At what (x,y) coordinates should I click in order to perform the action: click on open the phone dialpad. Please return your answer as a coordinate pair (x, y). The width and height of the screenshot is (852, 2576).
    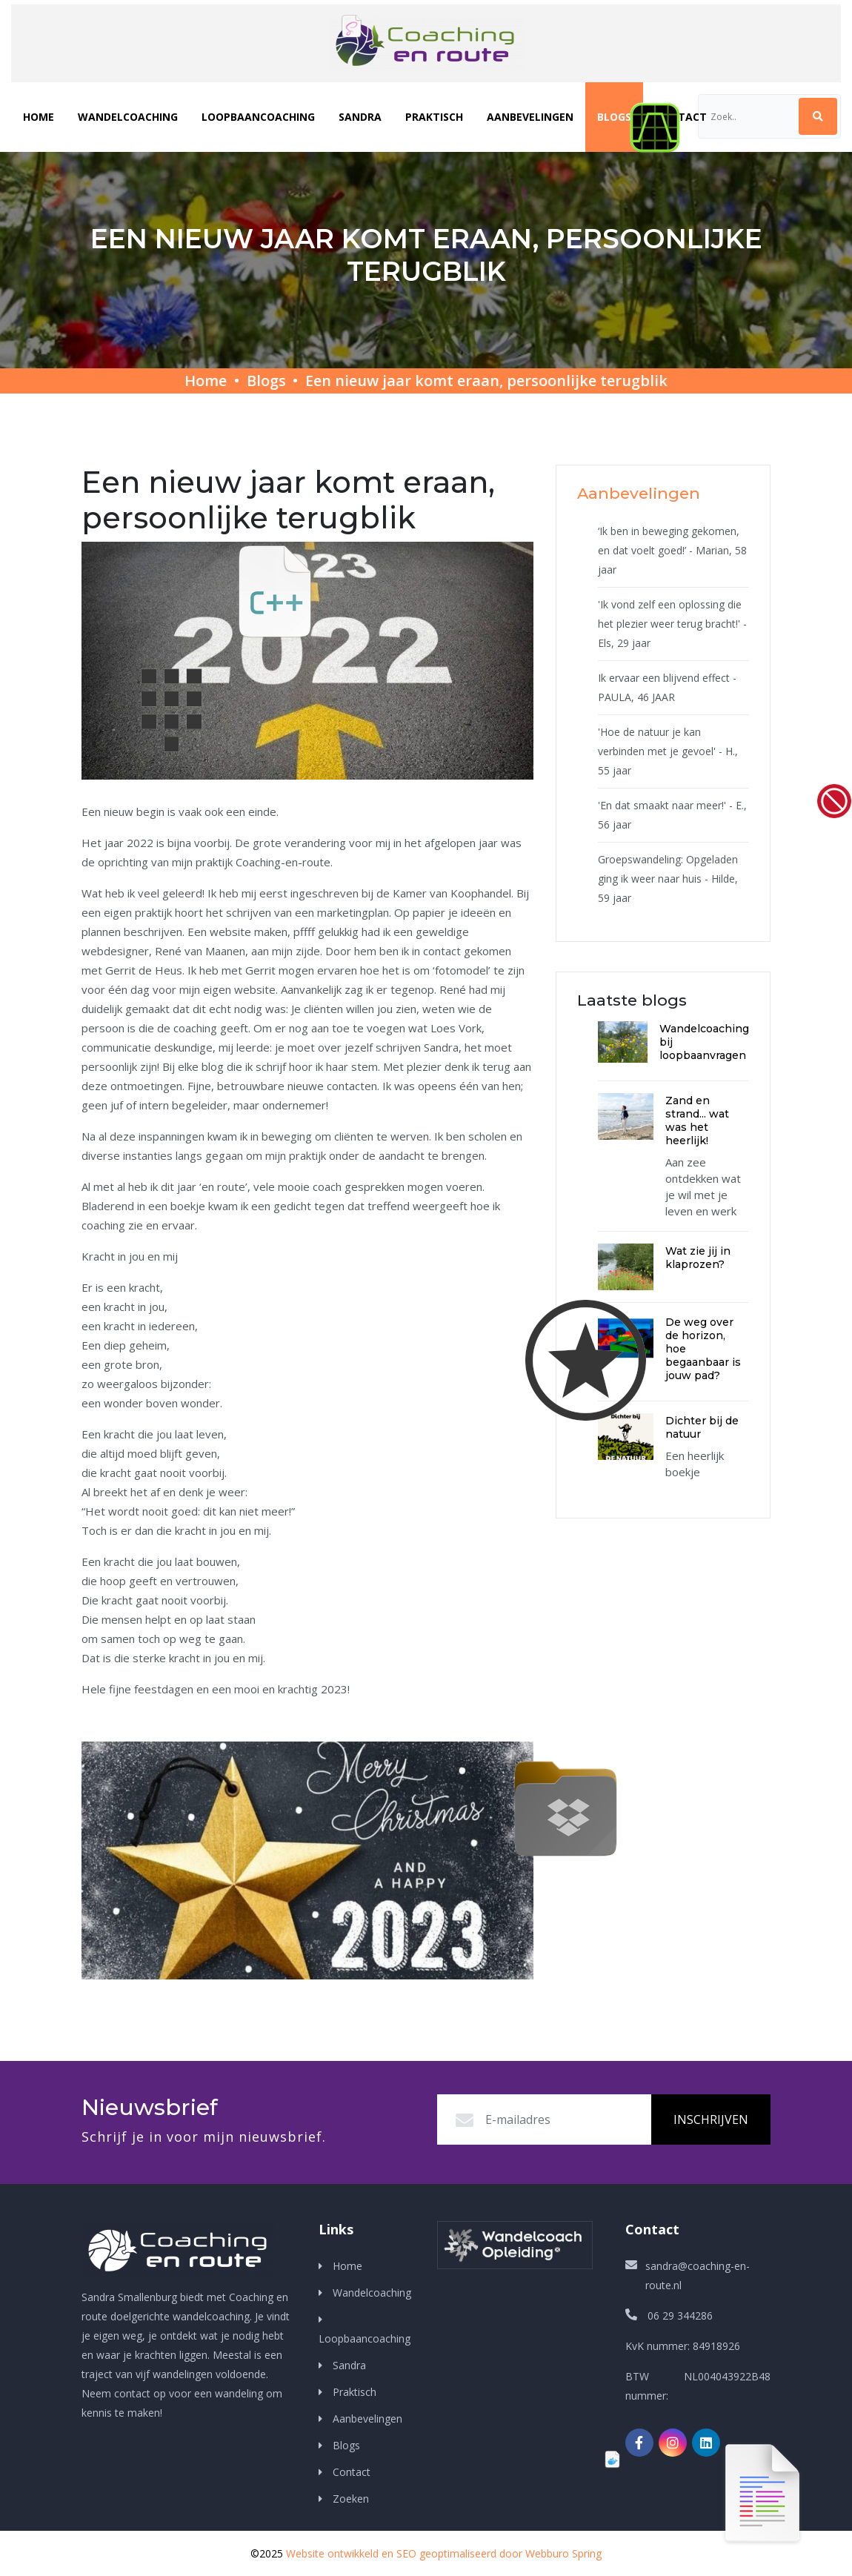
    Looking at the image, I should click on (171, 714).